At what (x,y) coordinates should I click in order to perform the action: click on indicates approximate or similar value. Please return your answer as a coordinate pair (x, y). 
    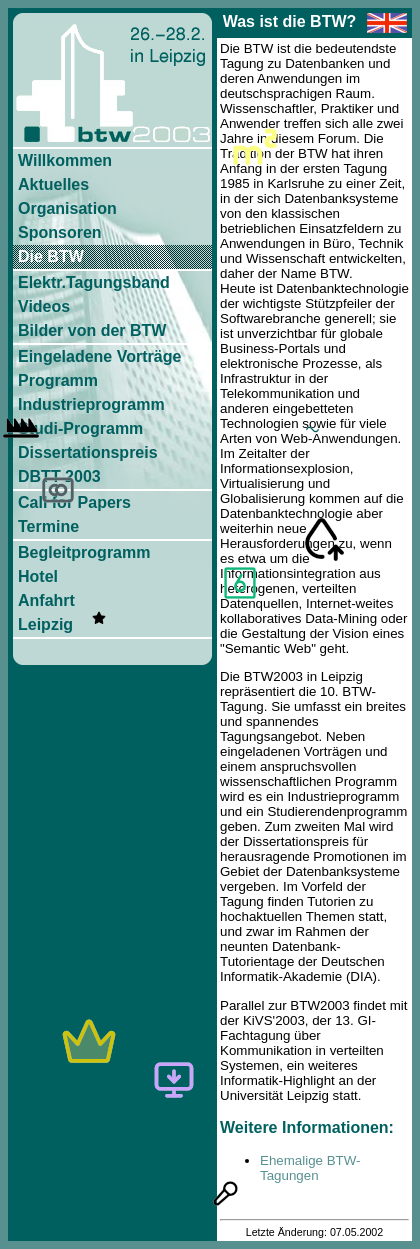
    Looking at the image, I should click on (312, 429).